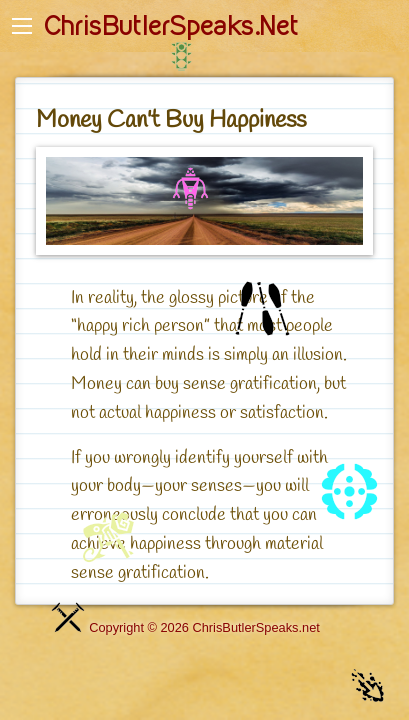 Image resolution: width=409 pixels, height=720 pixels. What do you see at coordinates (68, 617) in the screenshot?
I see `crafting or construction materials in a game inventory` at bounding box center [68, 617].